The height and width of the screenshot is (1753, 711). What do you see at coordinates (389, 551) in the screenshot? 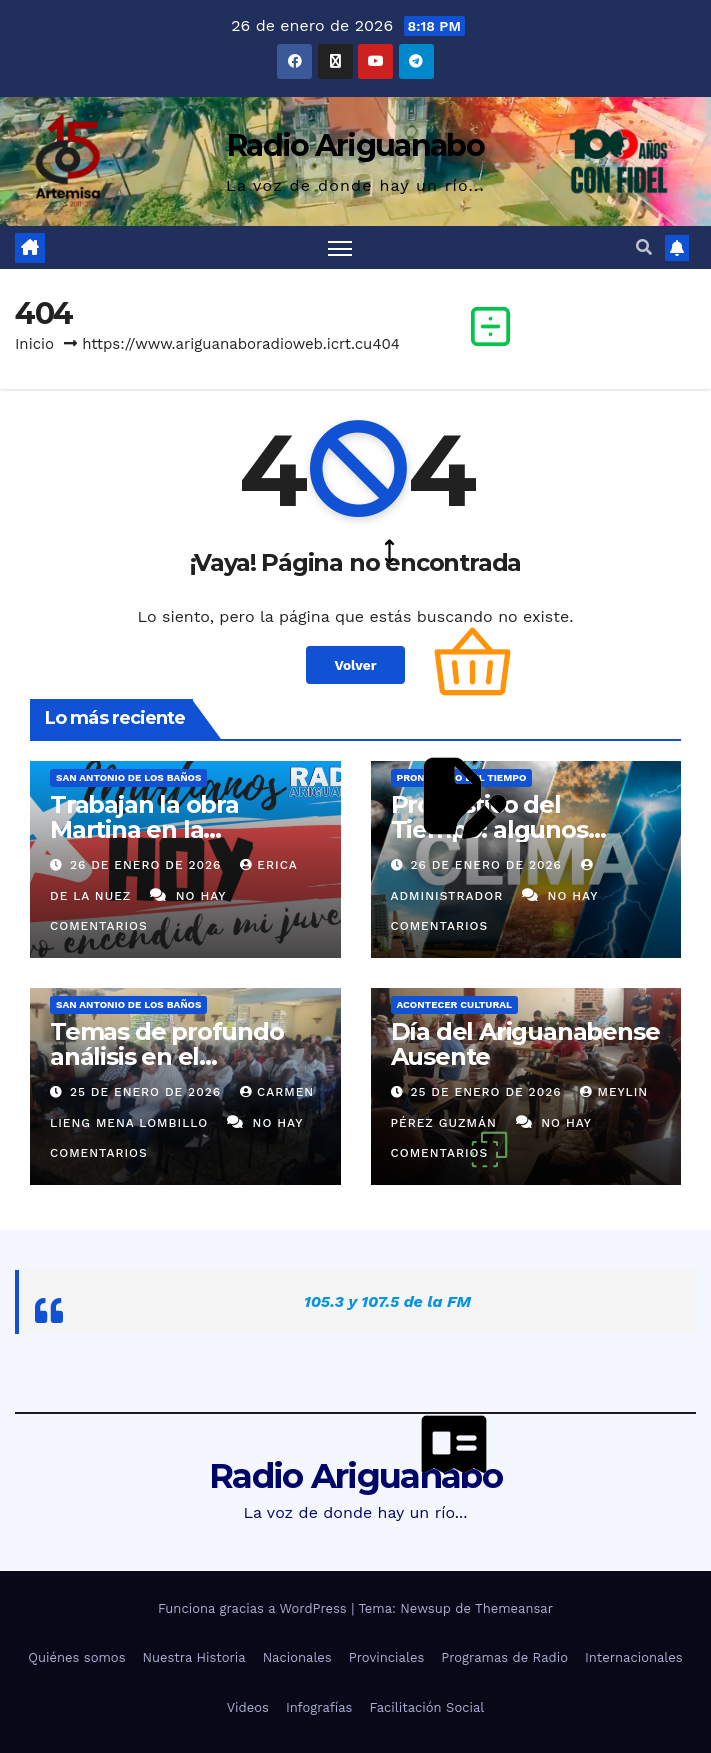
I see `adjust height or vertical size` at bounding box center [389, 551].